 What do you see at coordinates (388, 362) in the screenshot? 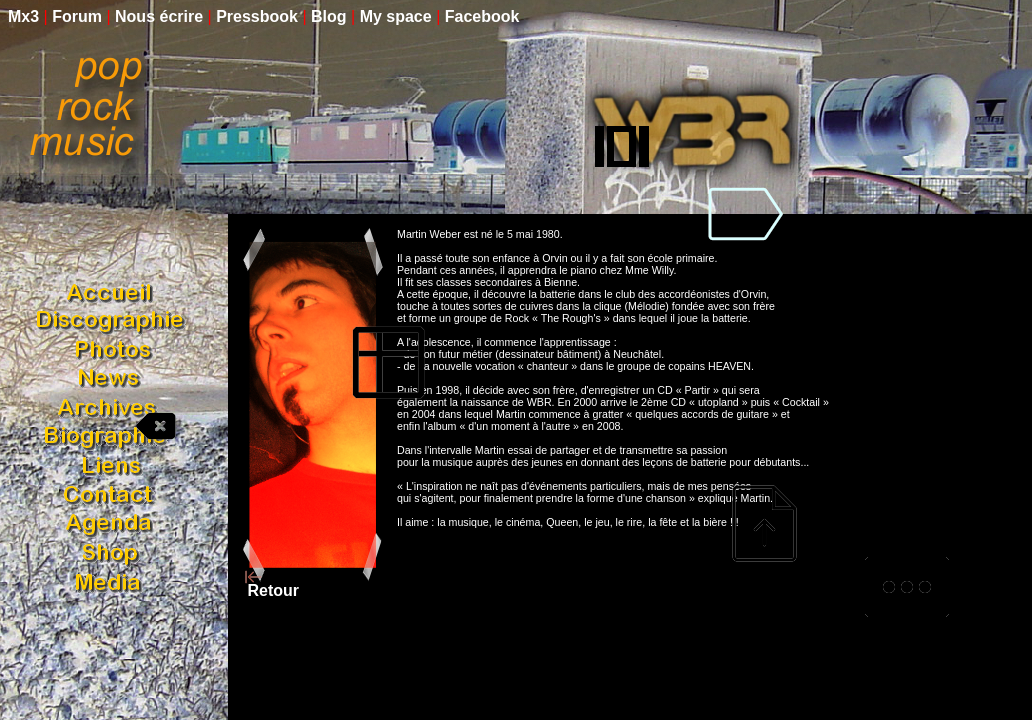
I see `view github project board` at bounding box center [388, 362].